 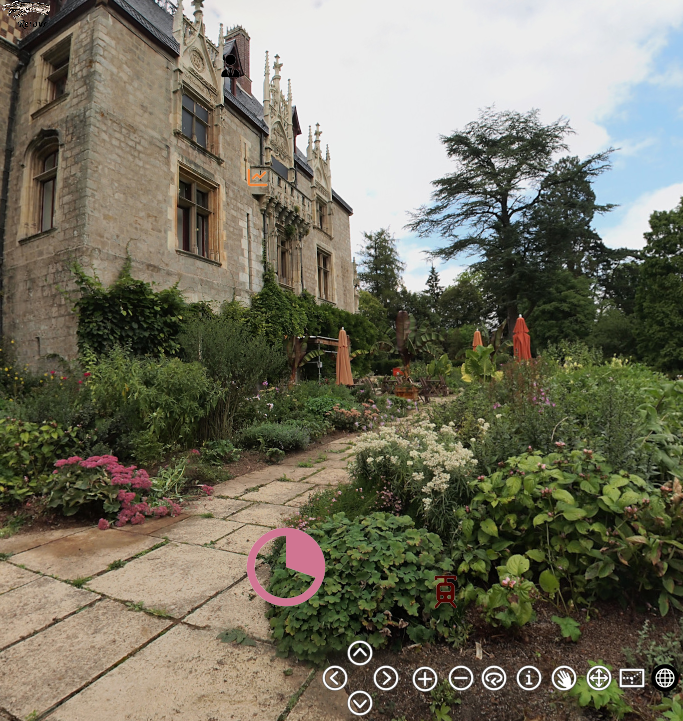 What do you see at coordinates (257, 177) in the screenshot?
I see `view analytics or performance data` at bounding box center [257, 177].